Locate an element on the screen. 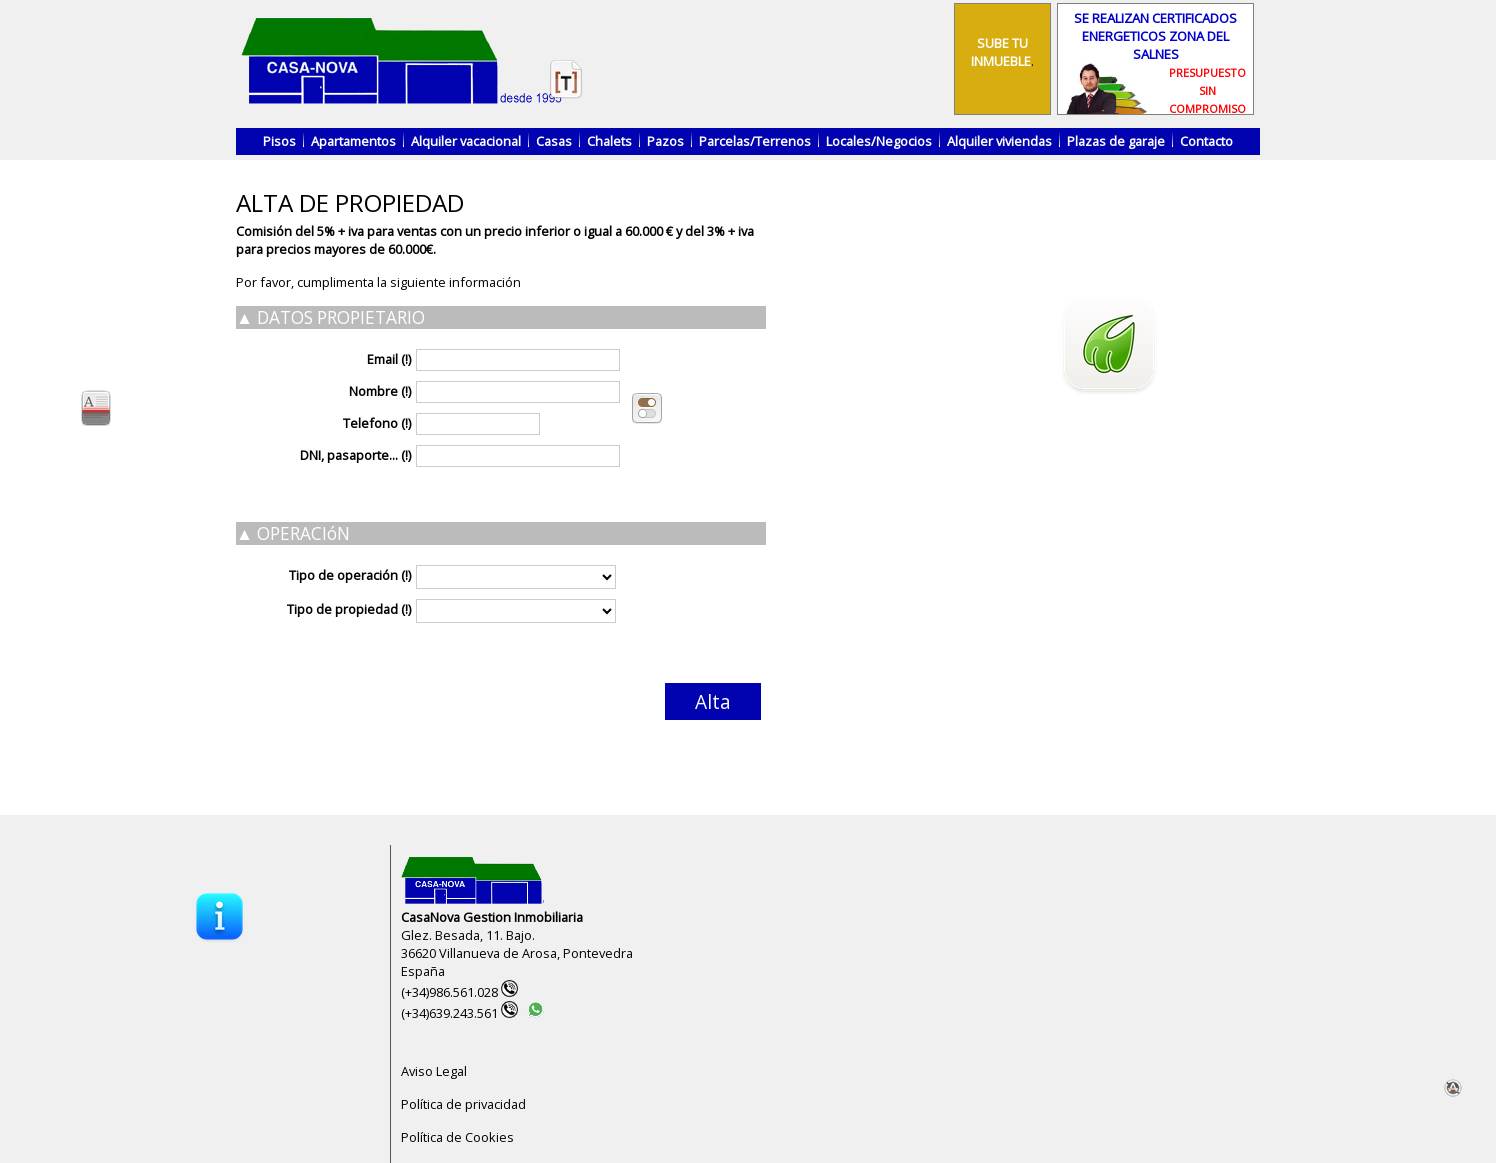 This screenshot has height=1163, width=1496. open document scanner app is located at coordinates (96, 408).